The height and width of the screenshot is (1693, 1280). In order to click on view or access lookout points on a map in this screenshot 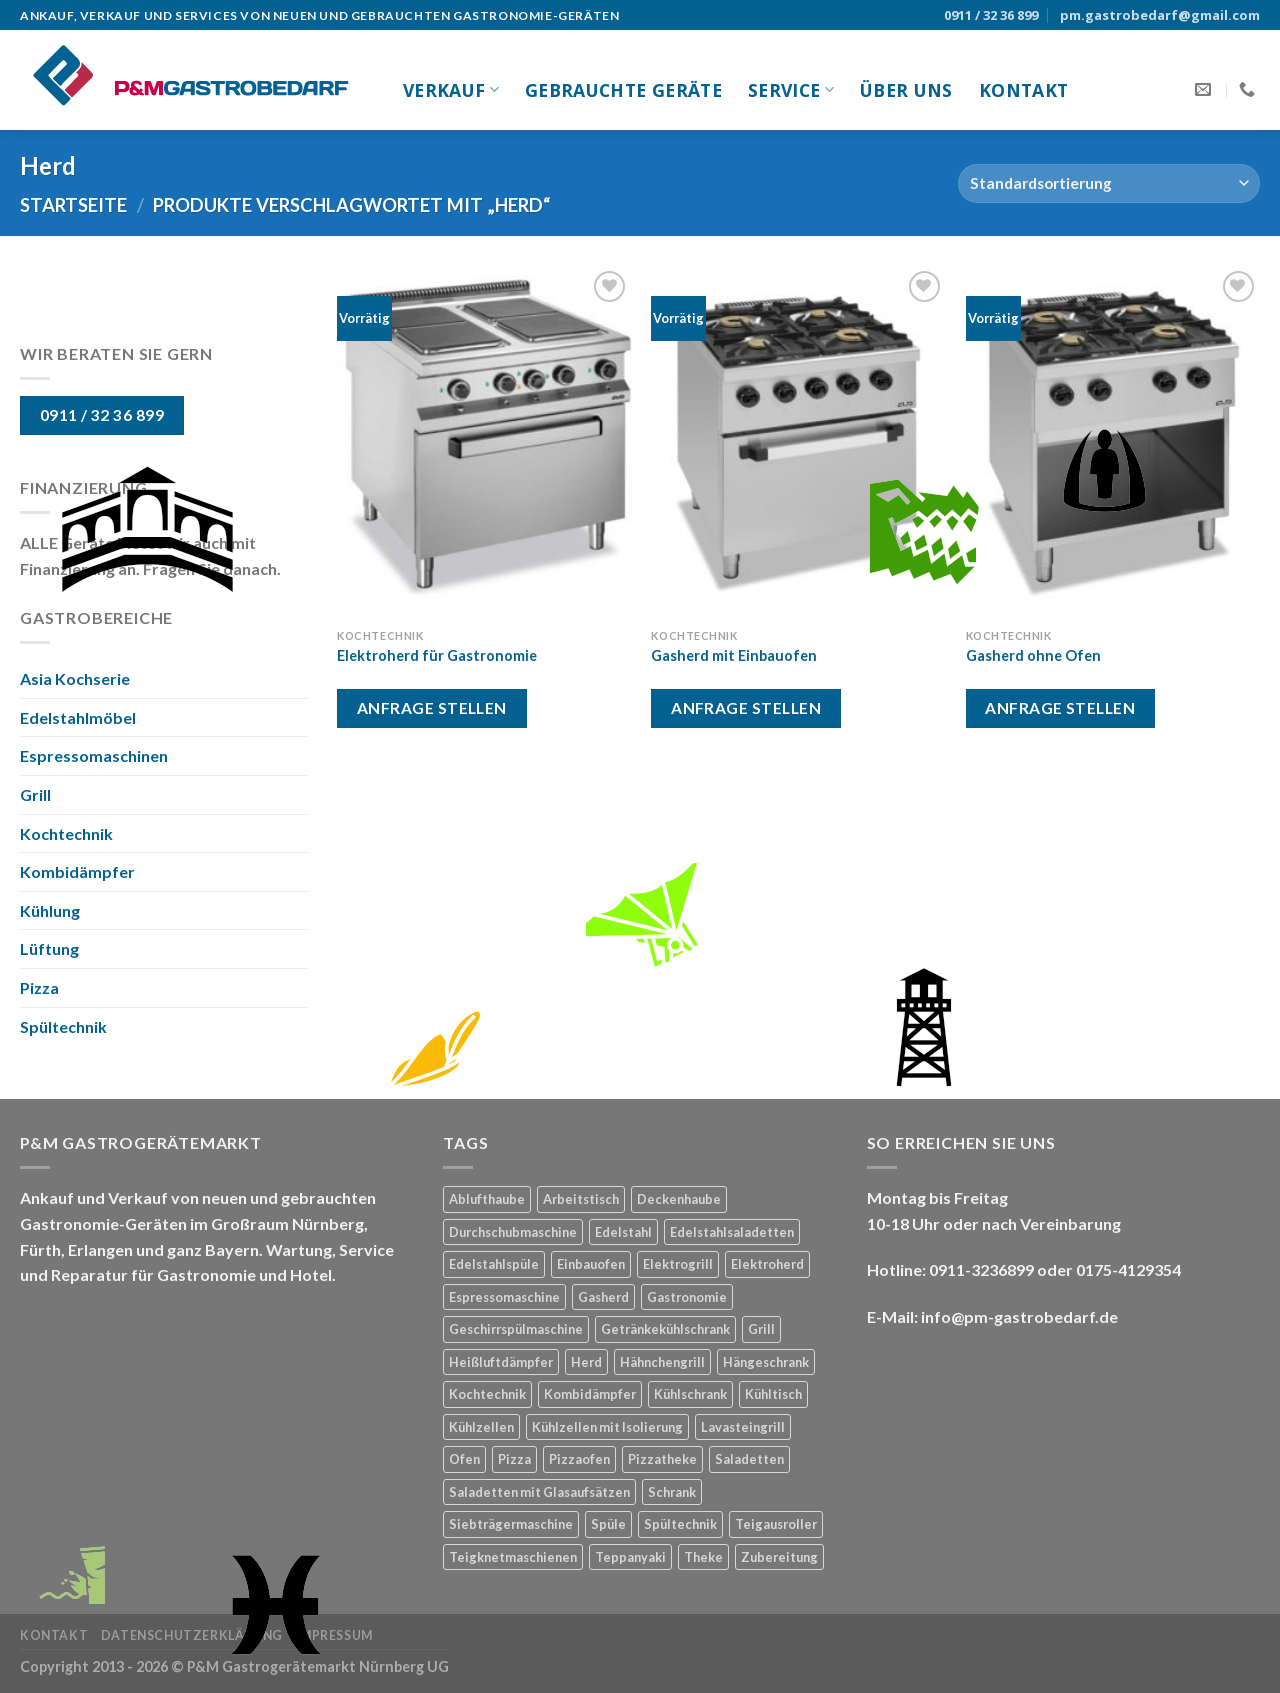, I will do `click(924, 1026)`.